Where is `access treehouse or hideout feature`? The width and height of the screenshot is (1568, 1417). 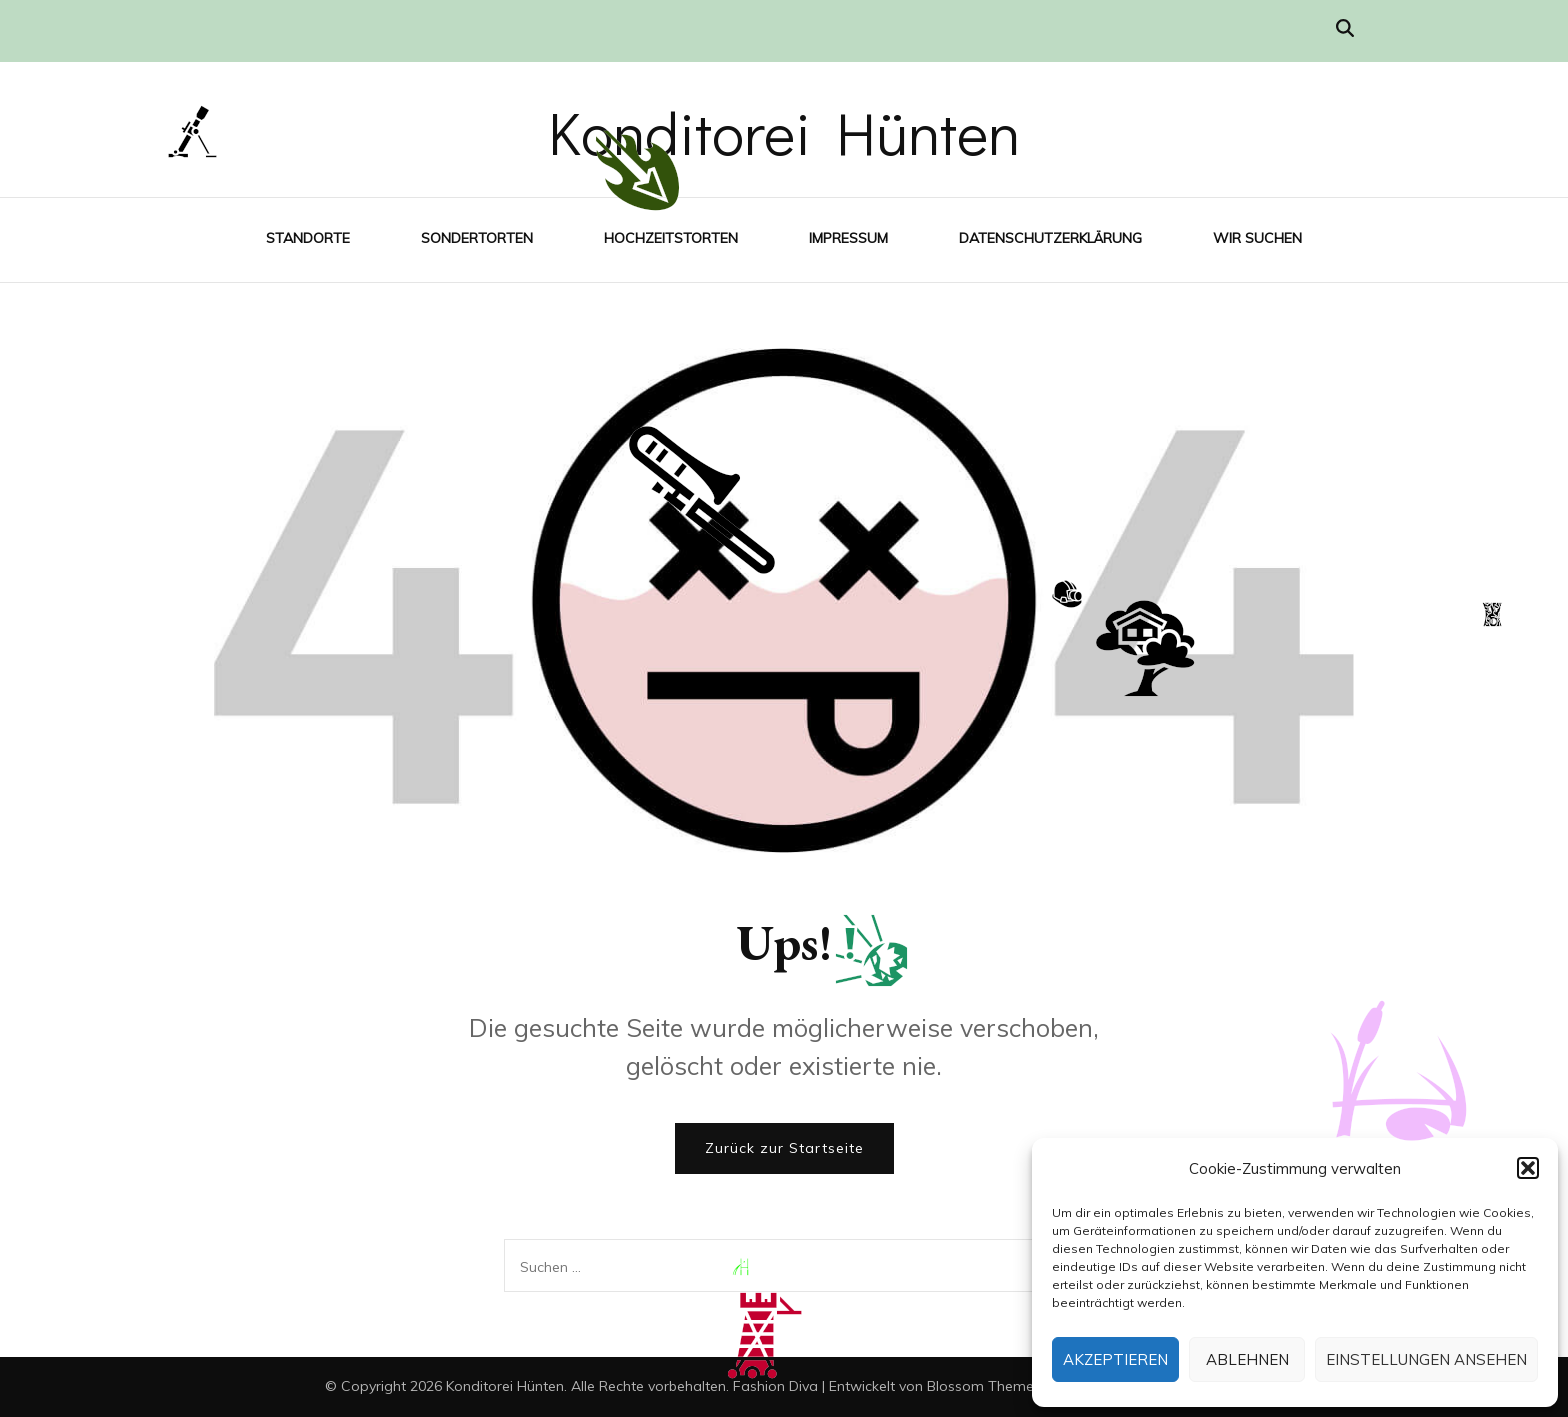 access treehouse or hideout feature is located at coordinates (1146, 647).